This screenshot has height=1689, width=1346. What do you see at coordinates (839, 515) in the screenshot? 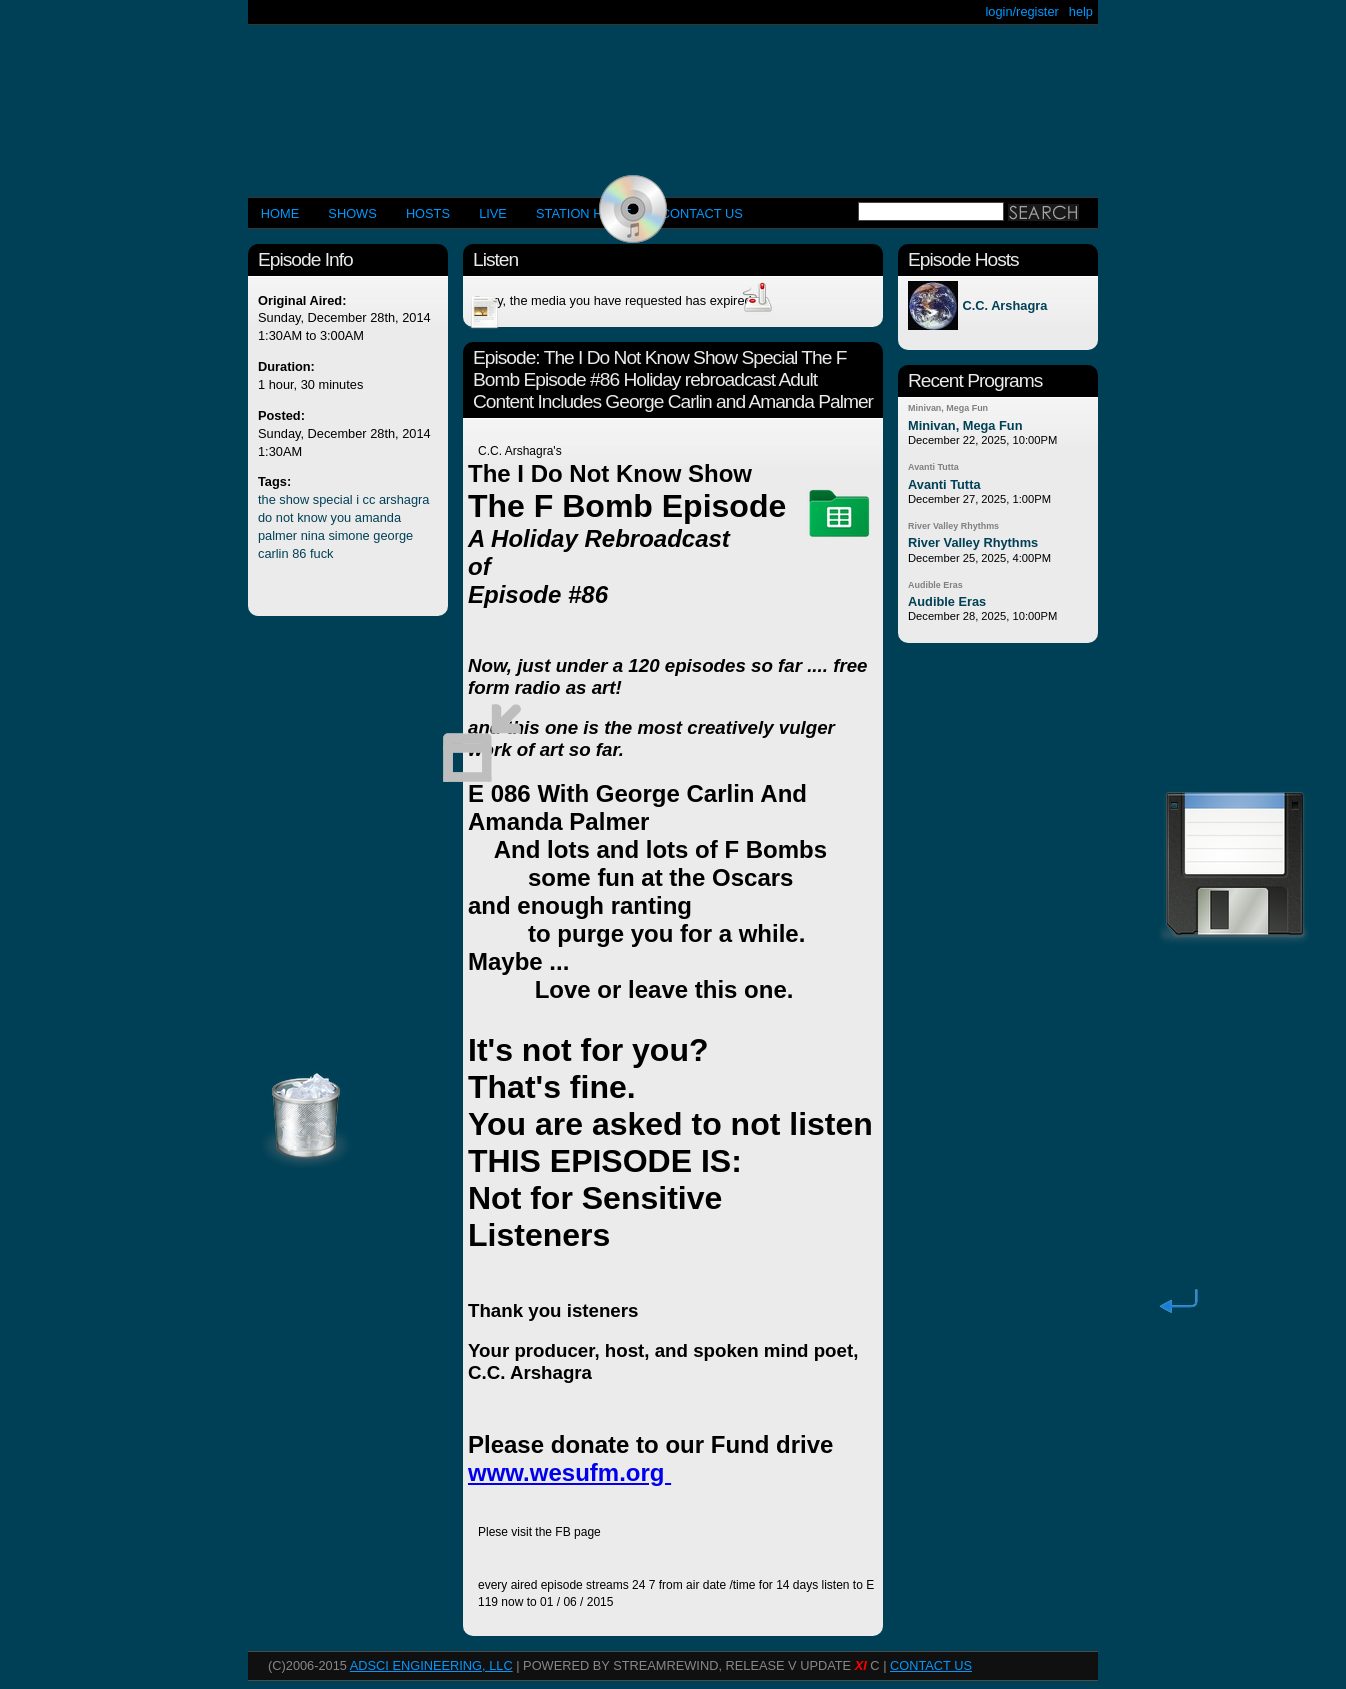
I see `open folder containing Google Sheets files` at bounding box center [839, 515].